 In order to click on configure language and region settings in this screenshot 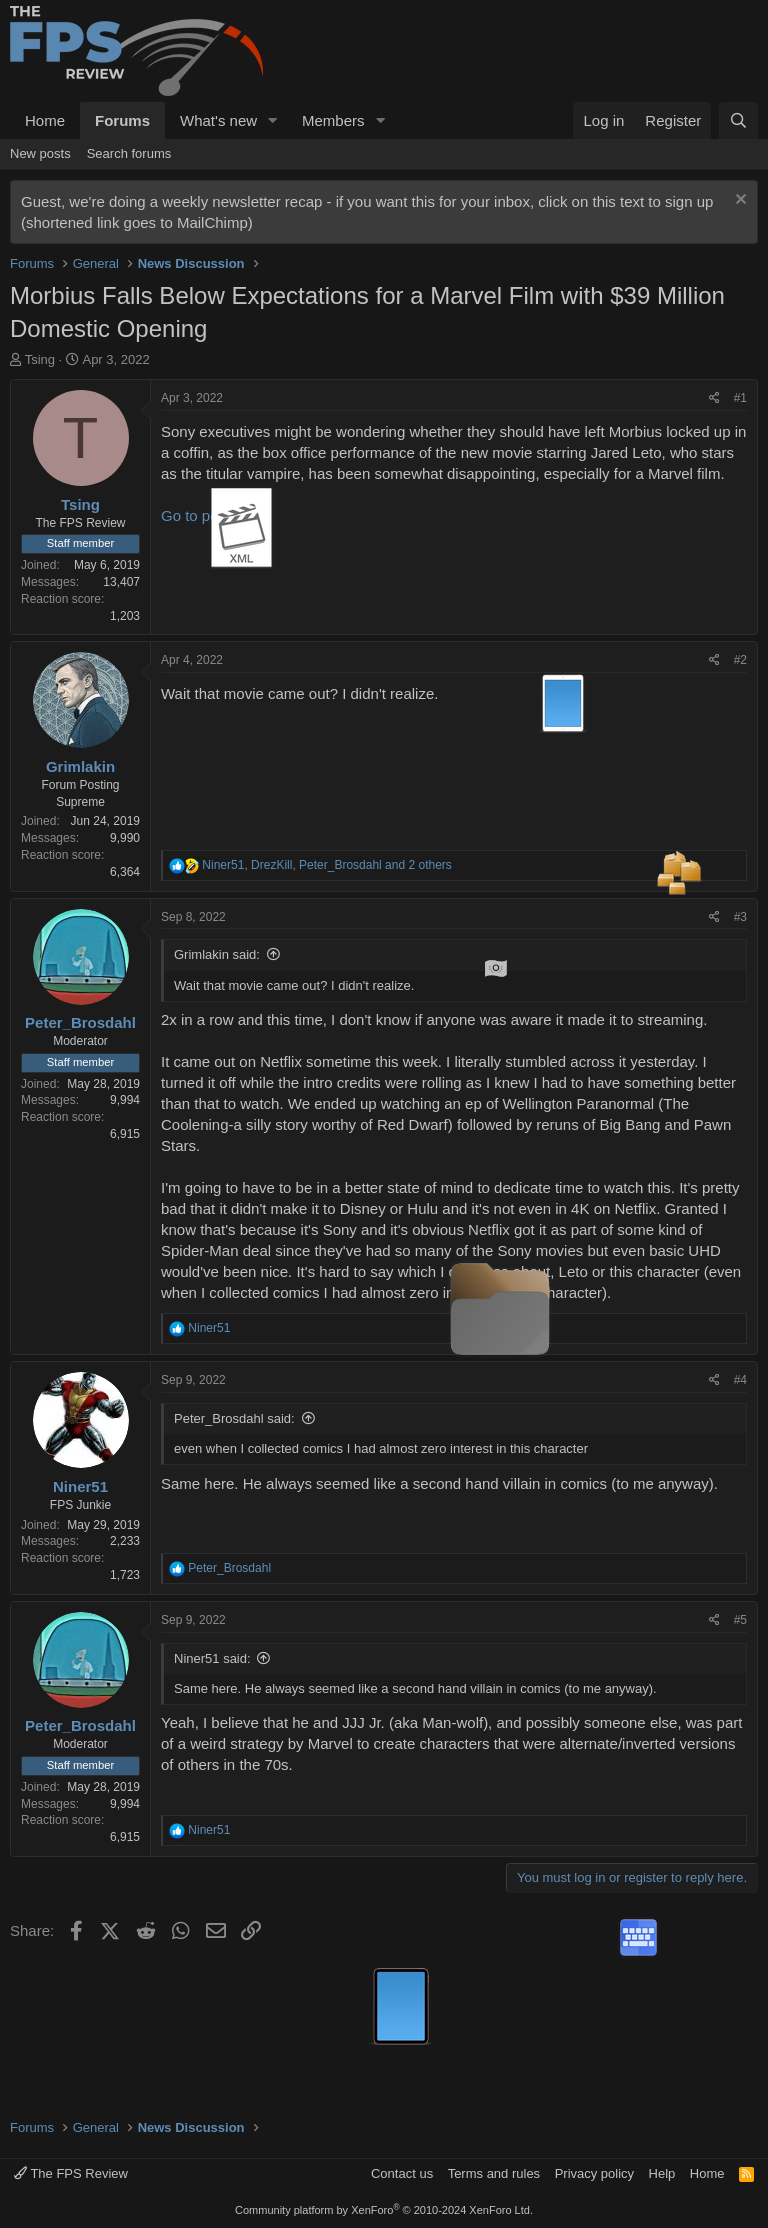, I will do `click(496, 968)`.